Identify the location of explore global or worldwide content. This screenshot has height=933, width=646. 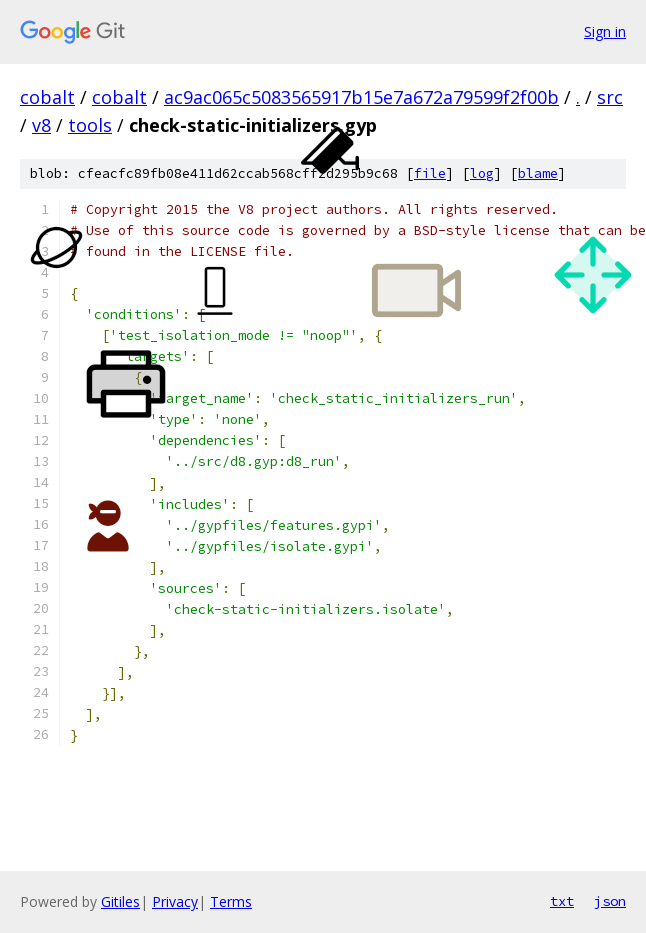
(56, 247).